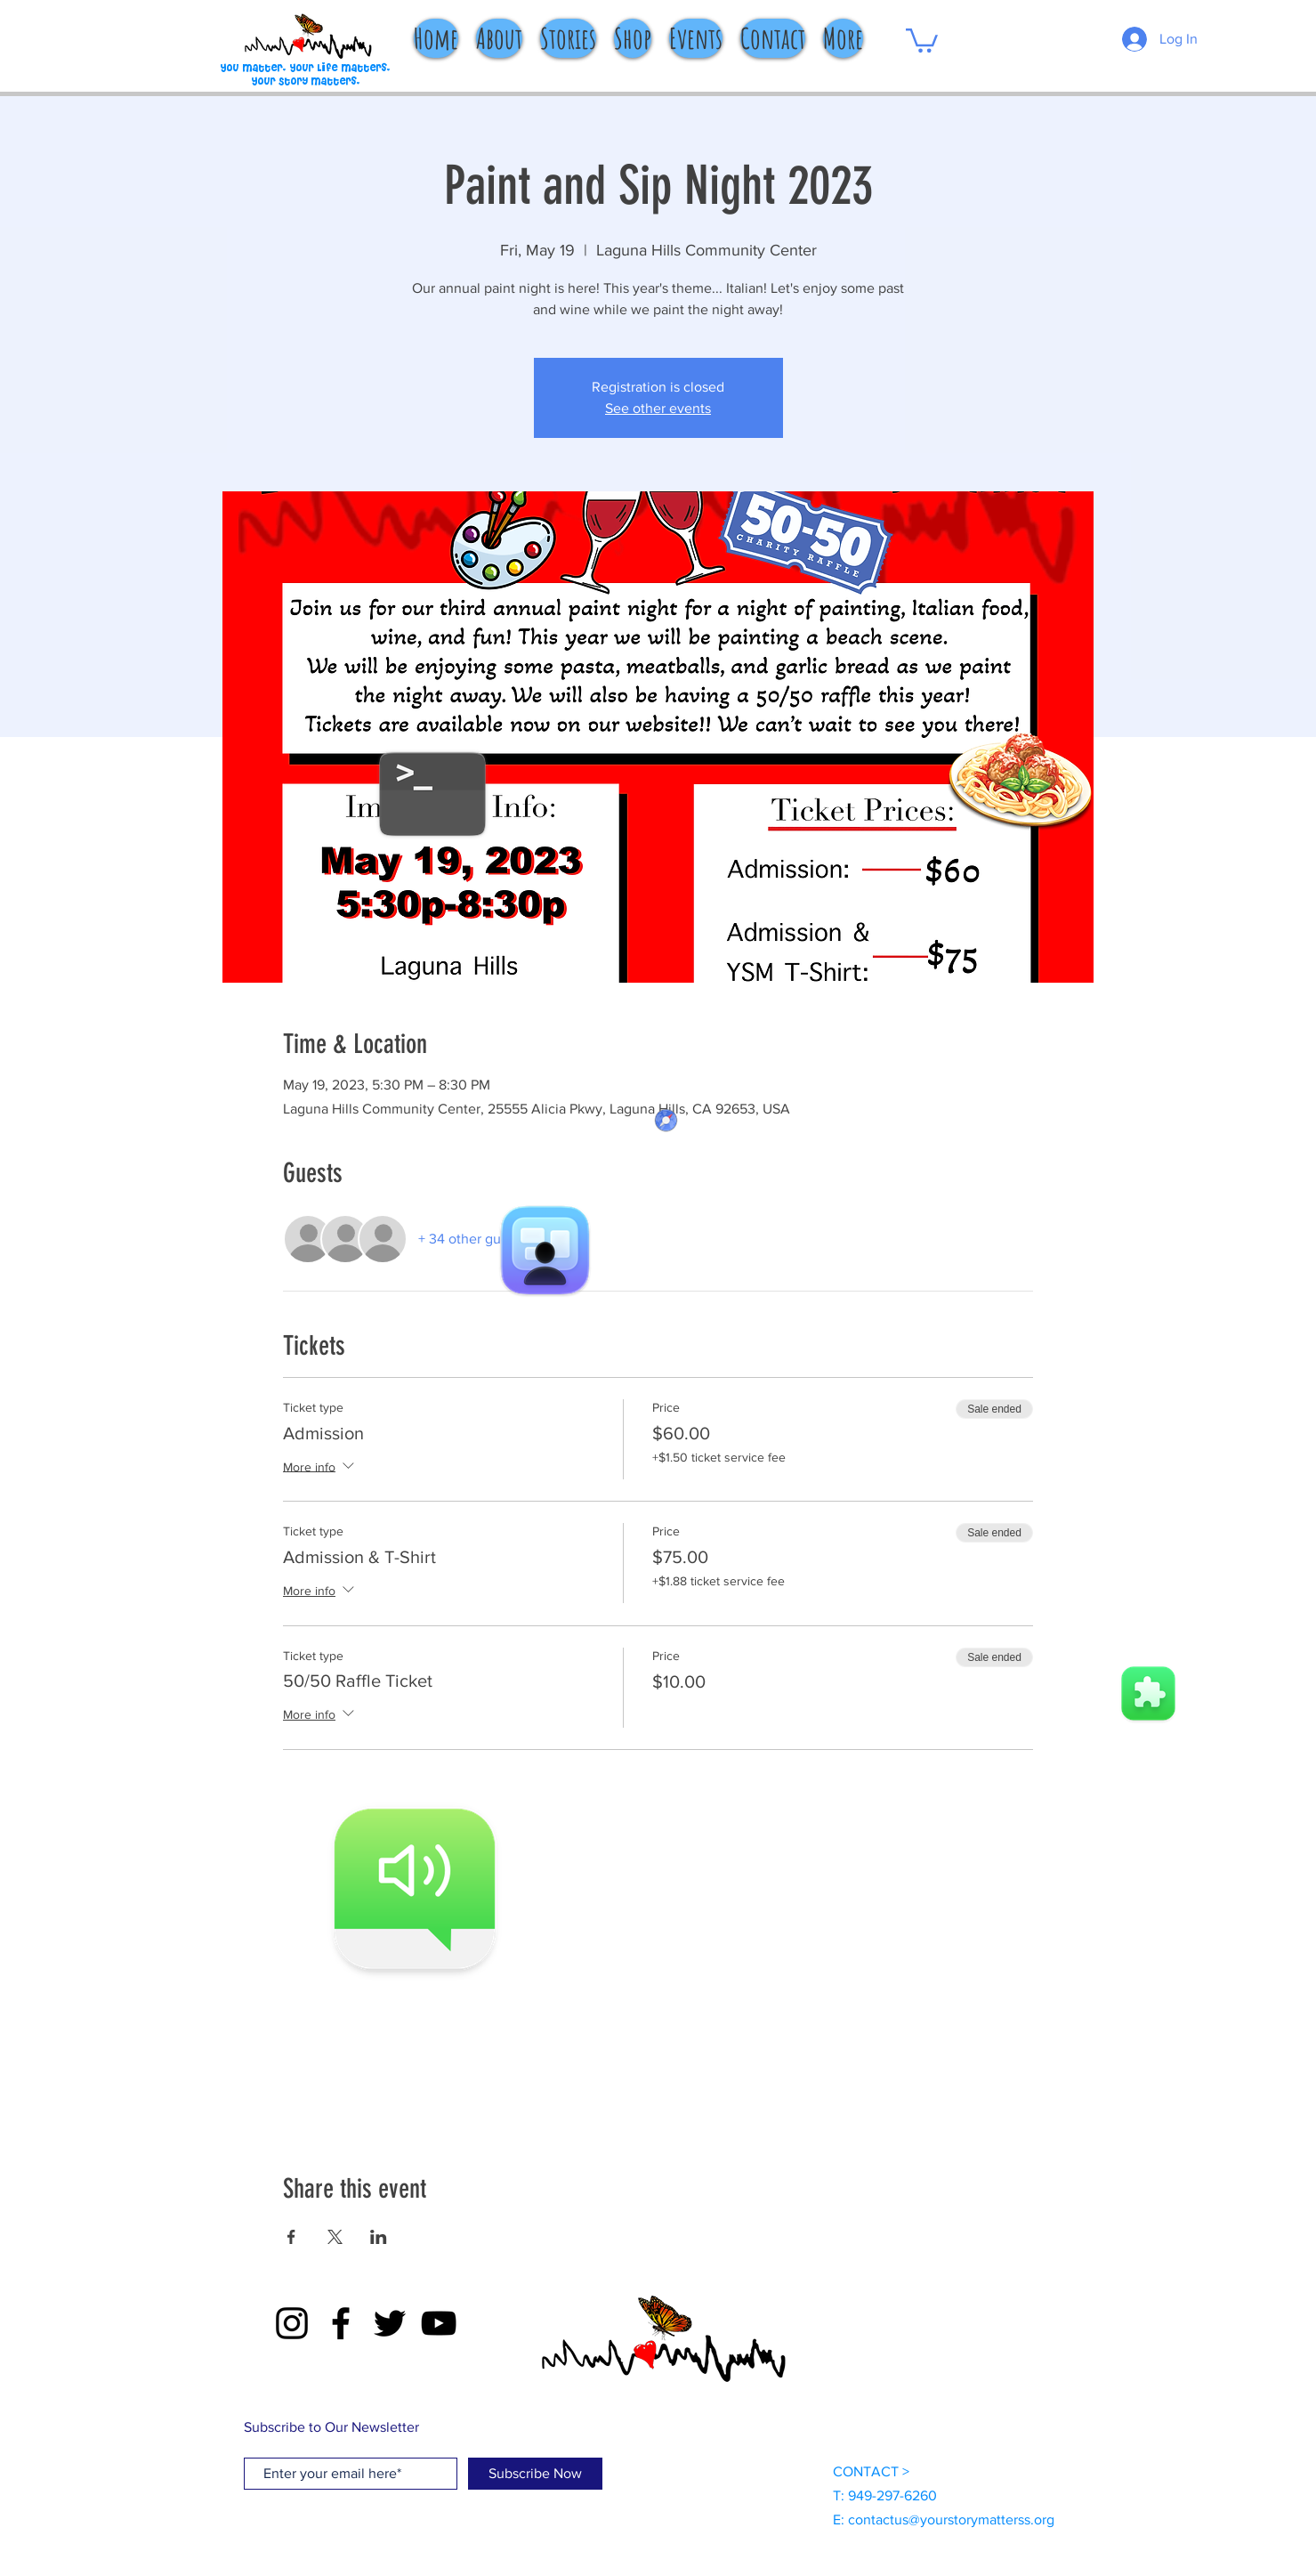 The height and width of the screenshot is (2576, 1316). What do you see at coordinates (545, 1250) in the screenshot?
I see `open the screen sharing app` at bounding box center [545, 1250].